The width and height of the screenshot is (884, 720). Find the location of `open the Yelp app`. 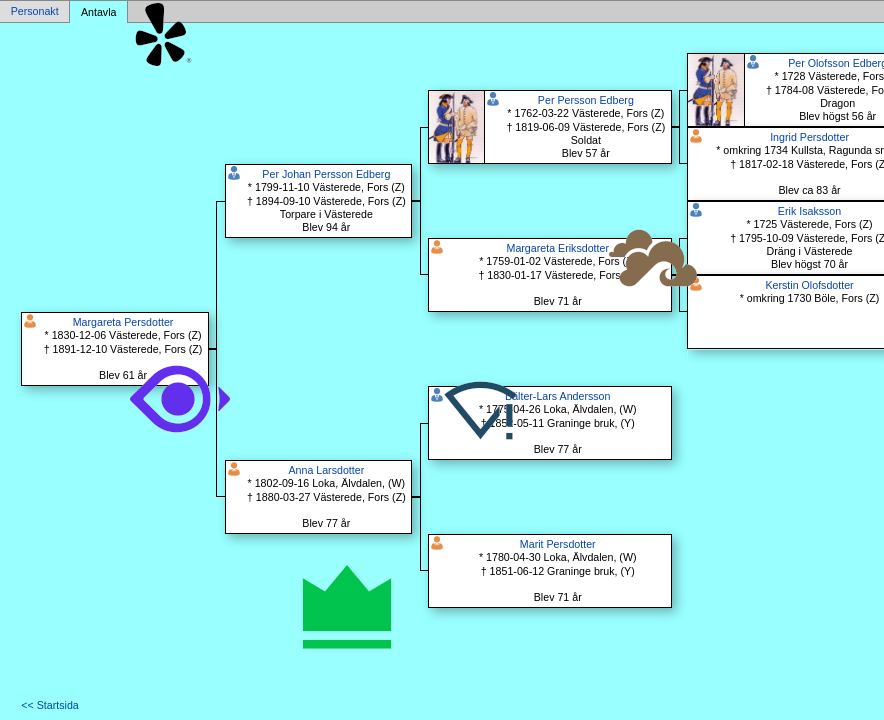

open the Yelp app is located at coordinates (163, 34).